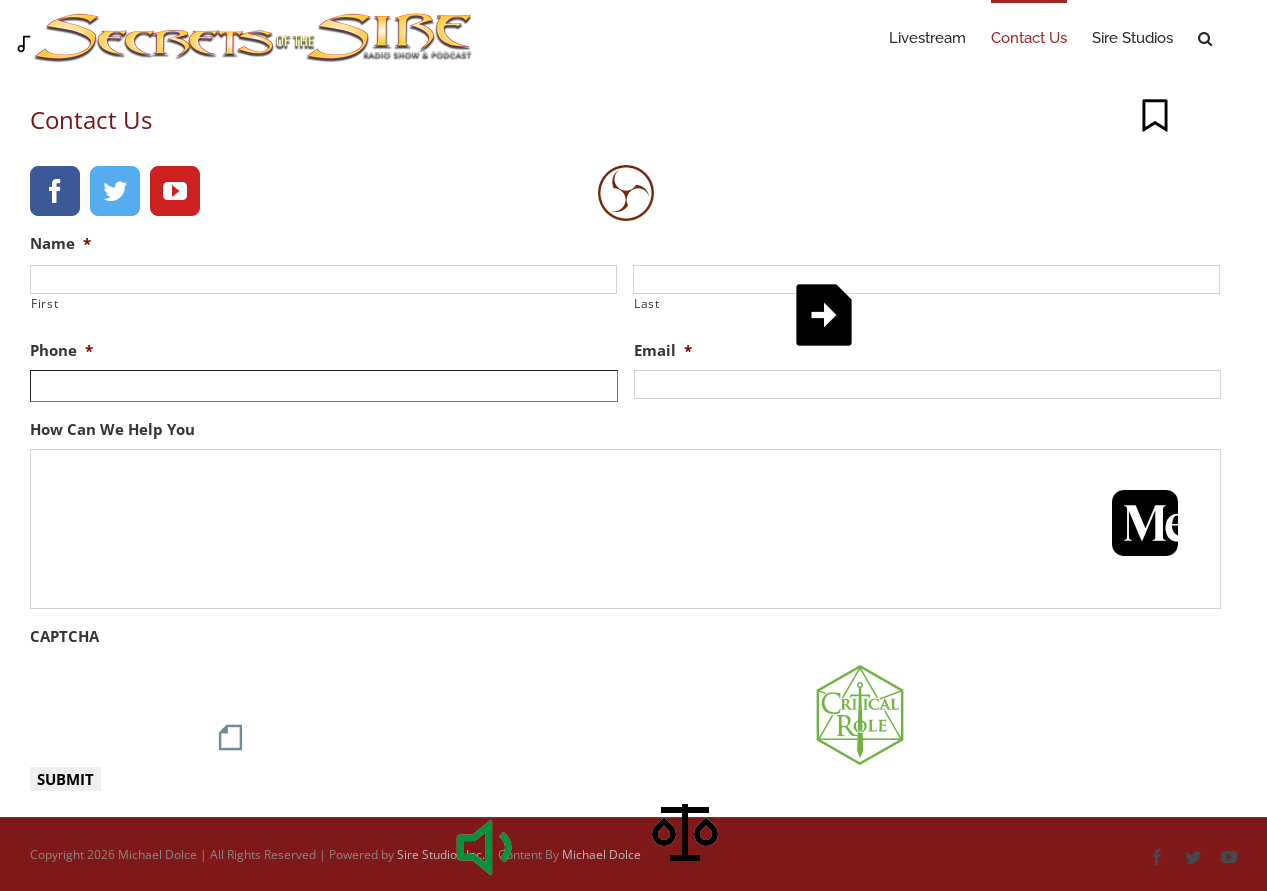  Describe the element at coordinates (1155, 115) in the screenshot. I see `save this item for later` at that location.